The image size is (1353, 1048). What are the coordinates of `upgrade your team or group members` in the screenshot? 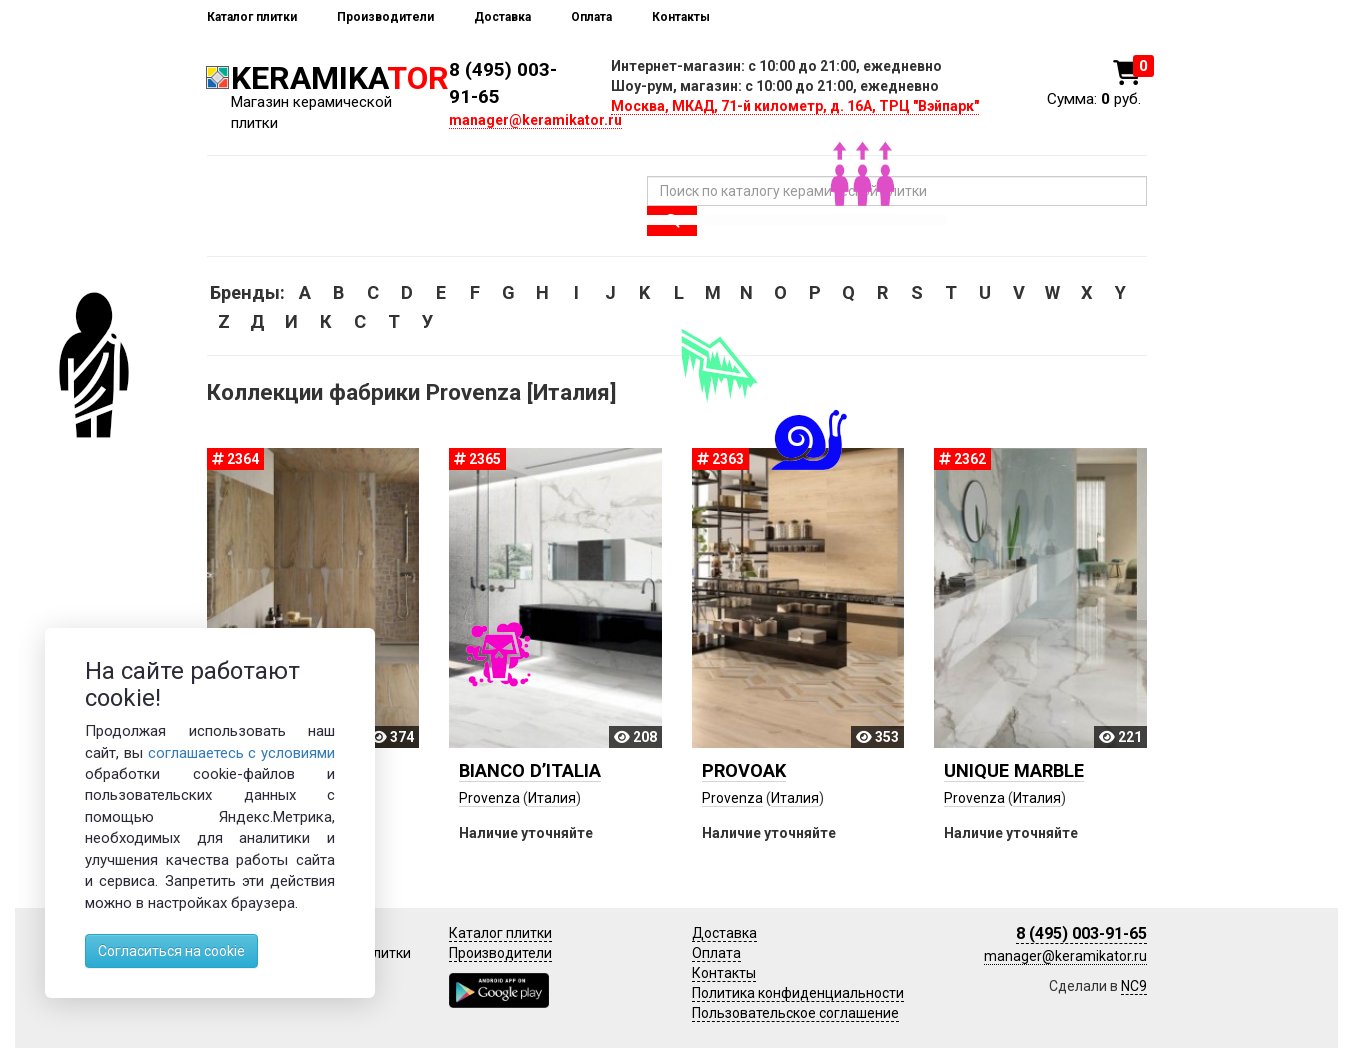 It's located at (862, 173).